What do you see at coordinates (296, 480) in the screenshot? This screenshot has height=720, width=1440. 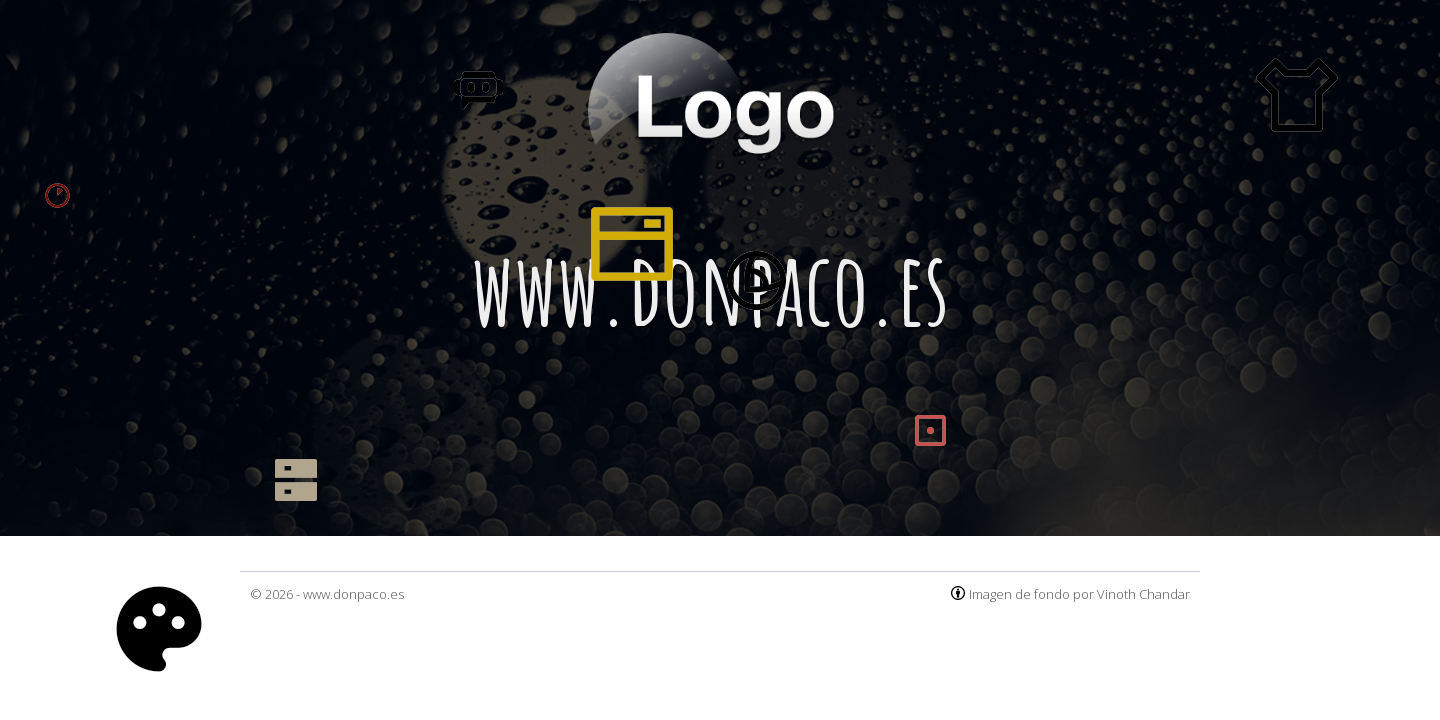 I see `access server settings or management` at bounding box center [296, 480].